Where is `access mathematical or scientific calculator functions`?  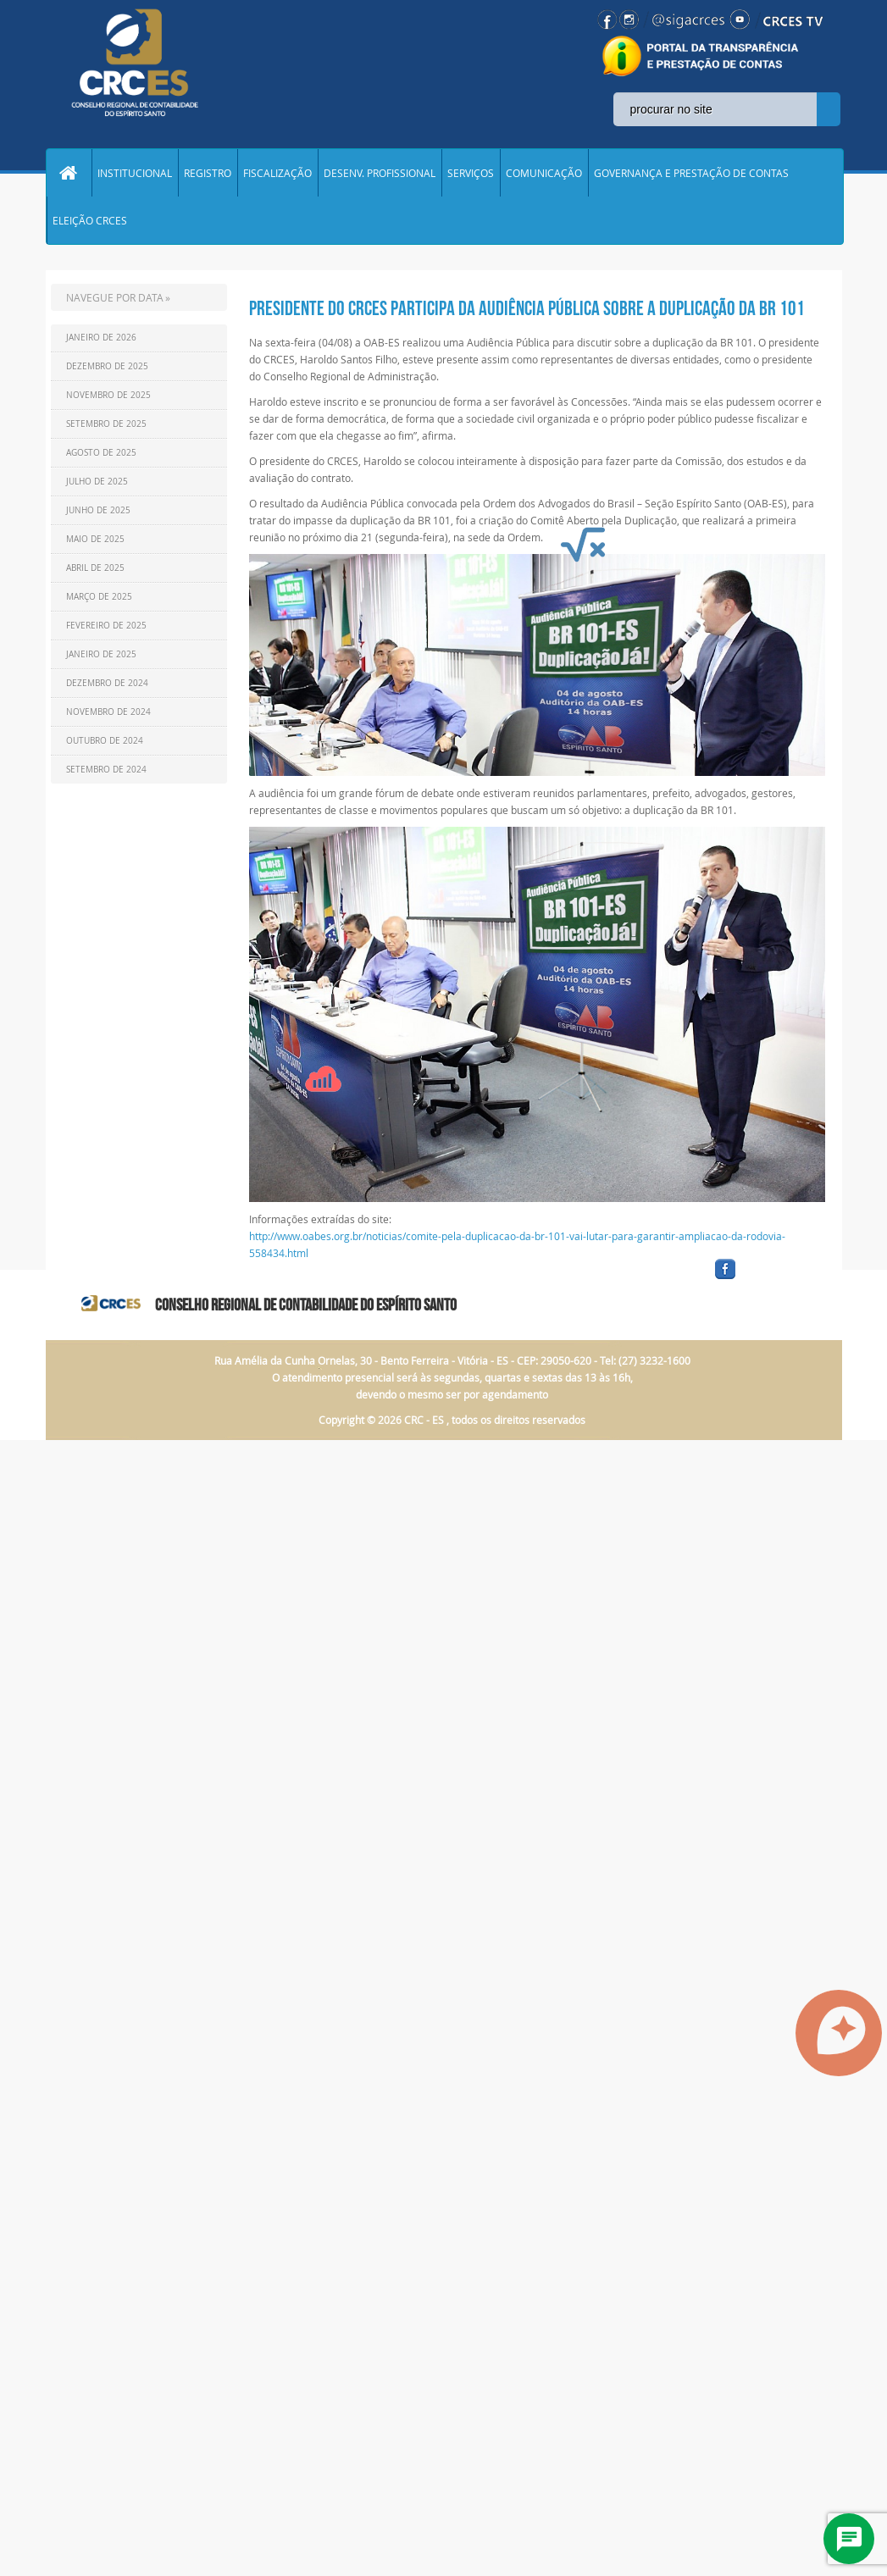 access mathematical or scientific calculator functions is located at coordinates (583, 545).